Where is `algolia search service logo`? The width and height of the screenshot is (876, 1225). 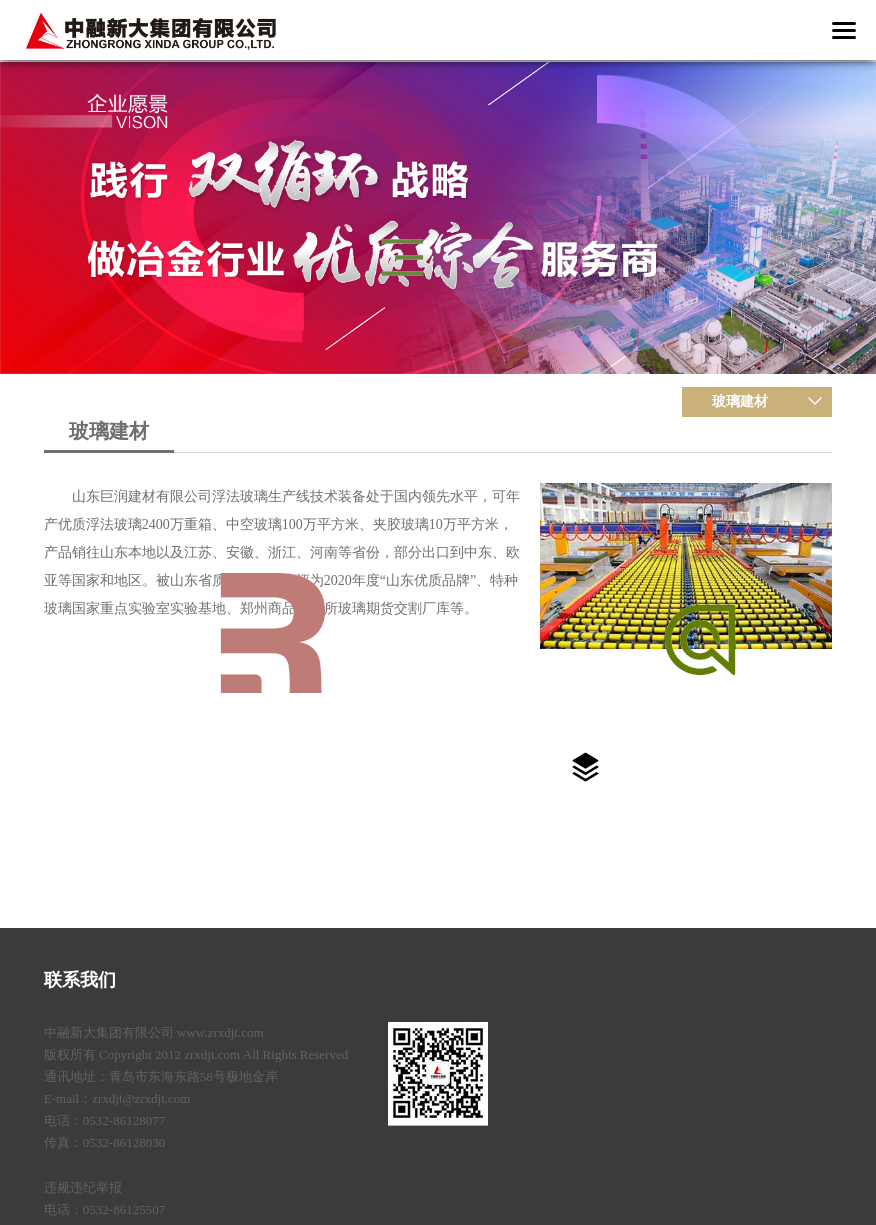 algolia search service logo is located at coordinates (700, 640).